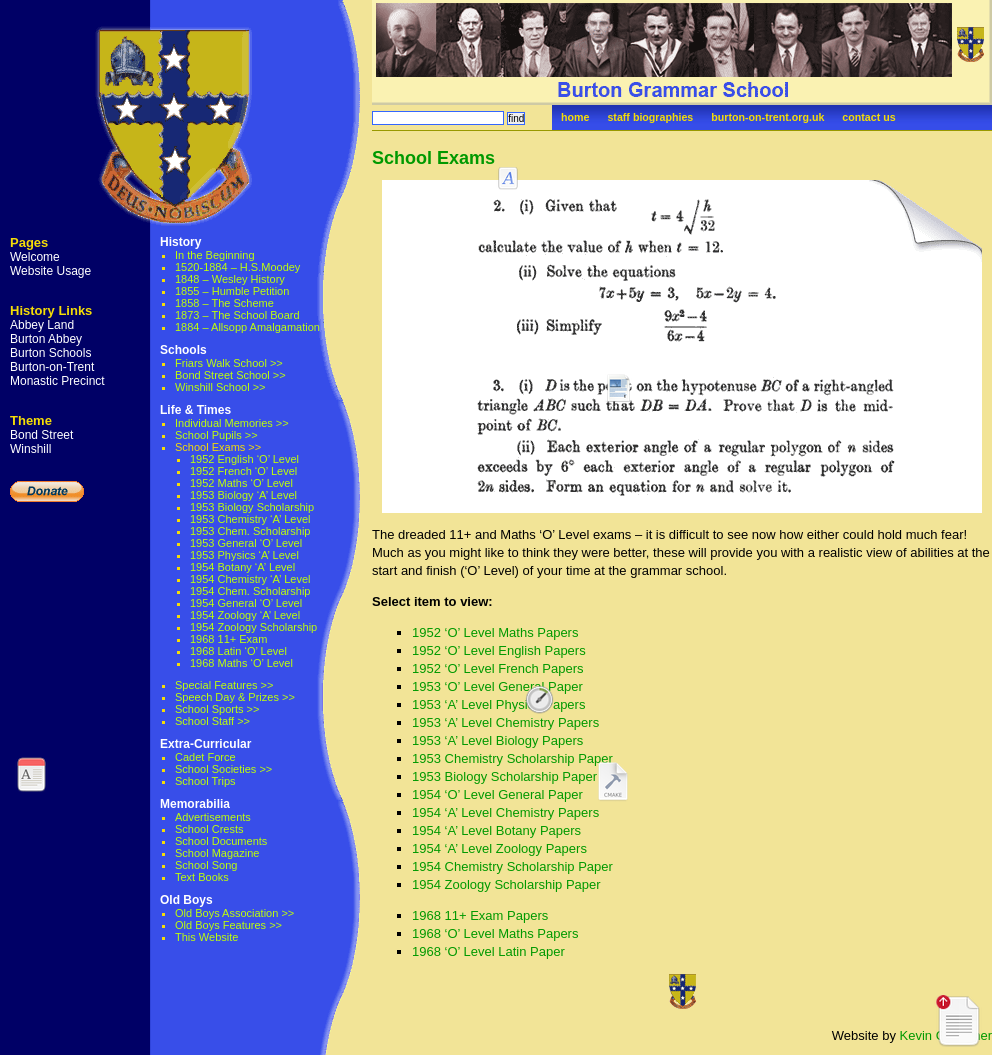  What do you see at coordinates (613, 782) in the screenshot?
I see `a cmake configuration file` at bounding box center [613, 782].